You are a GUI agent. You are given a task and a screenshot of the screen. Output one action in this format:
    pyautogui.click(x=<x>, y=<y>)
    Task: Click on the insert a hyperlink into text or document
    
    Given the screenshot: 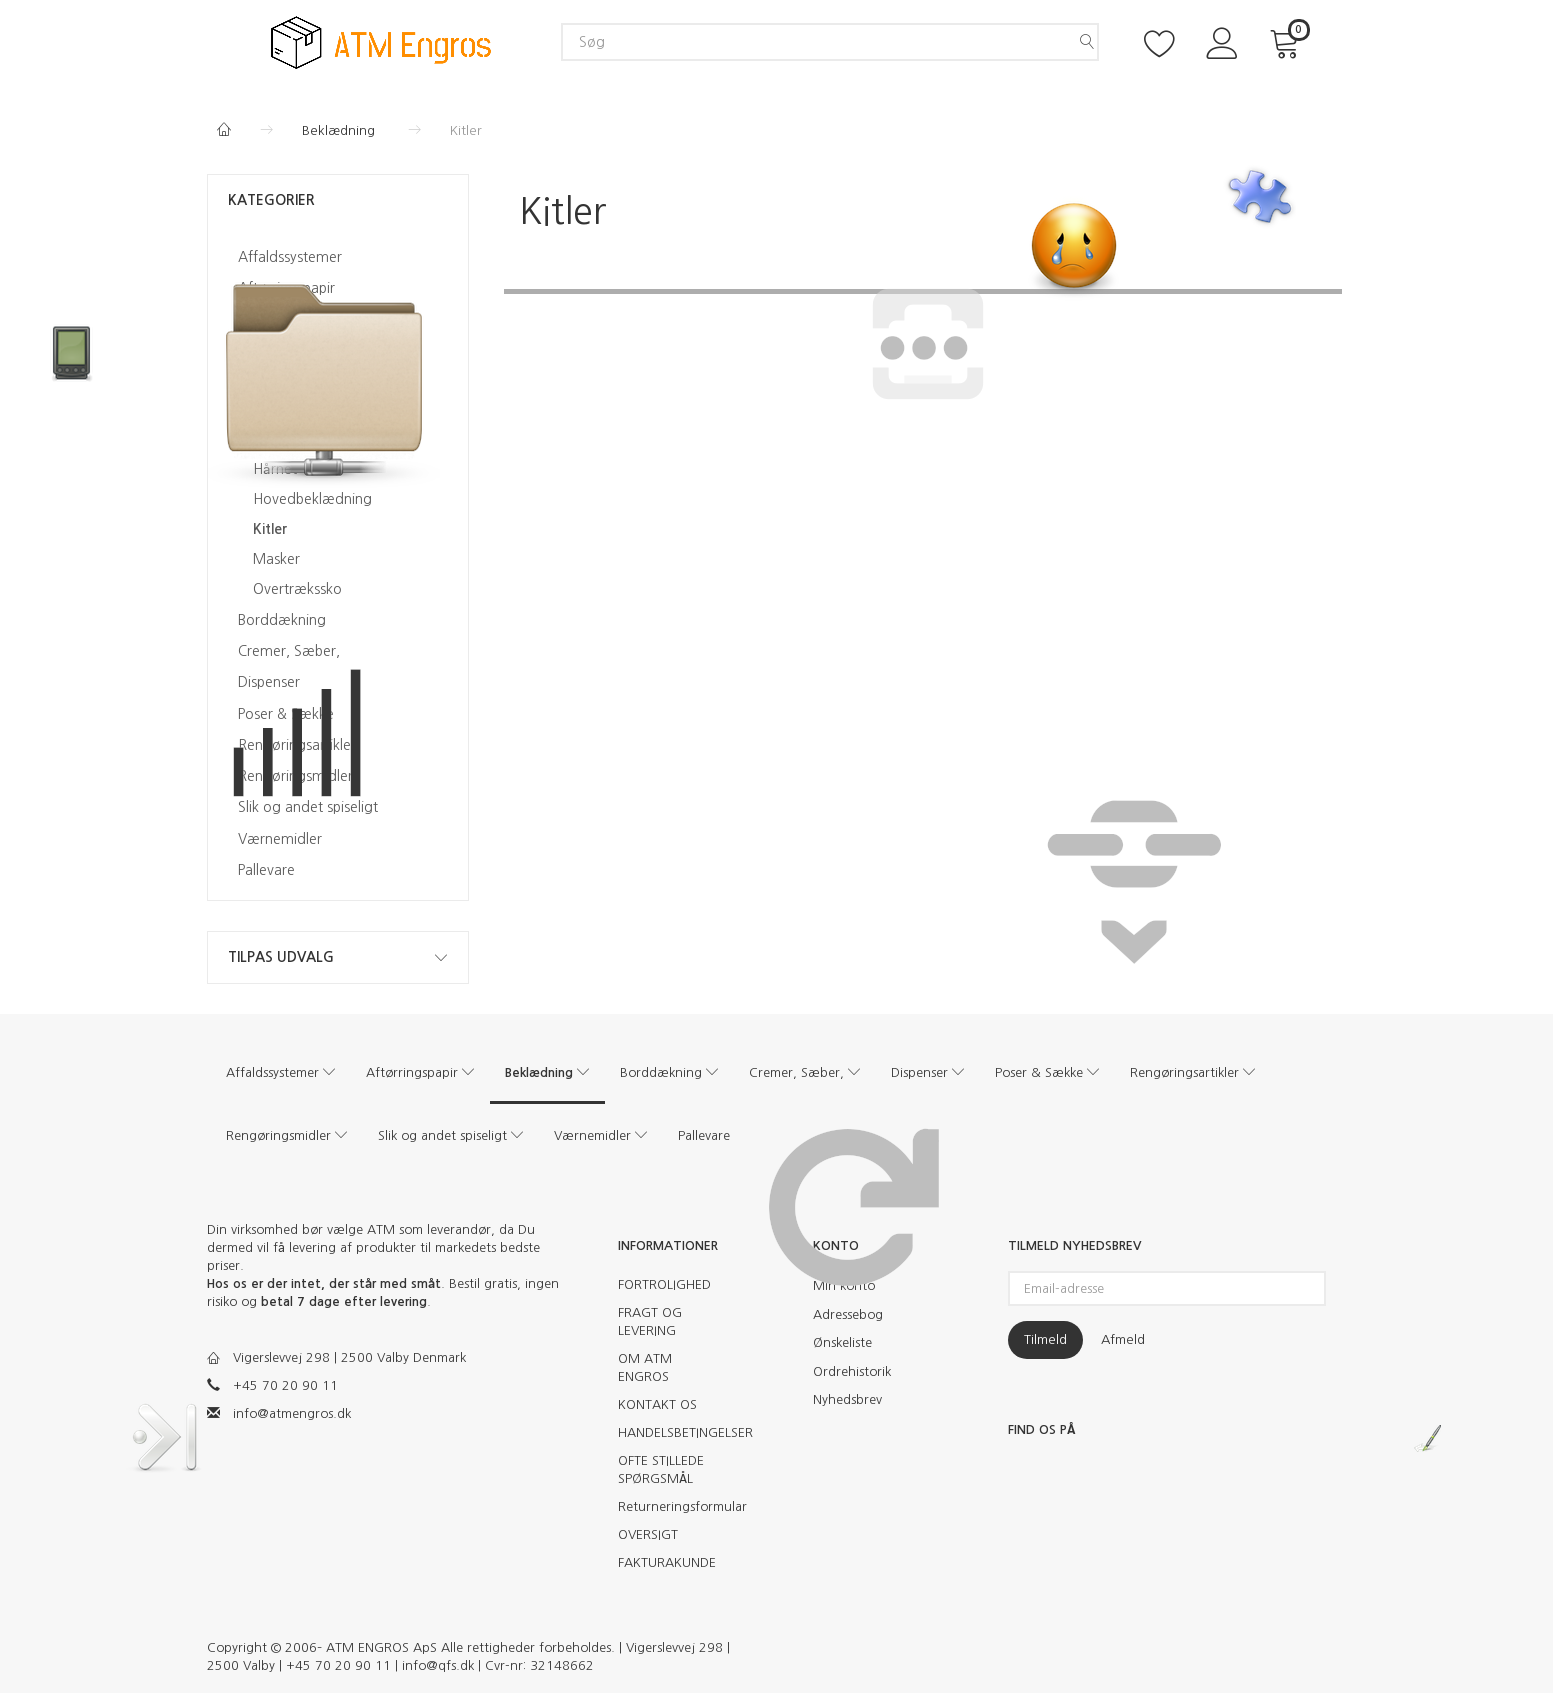 What is the action you would take?
    pyautogui.click(x=1134, y=877)
    